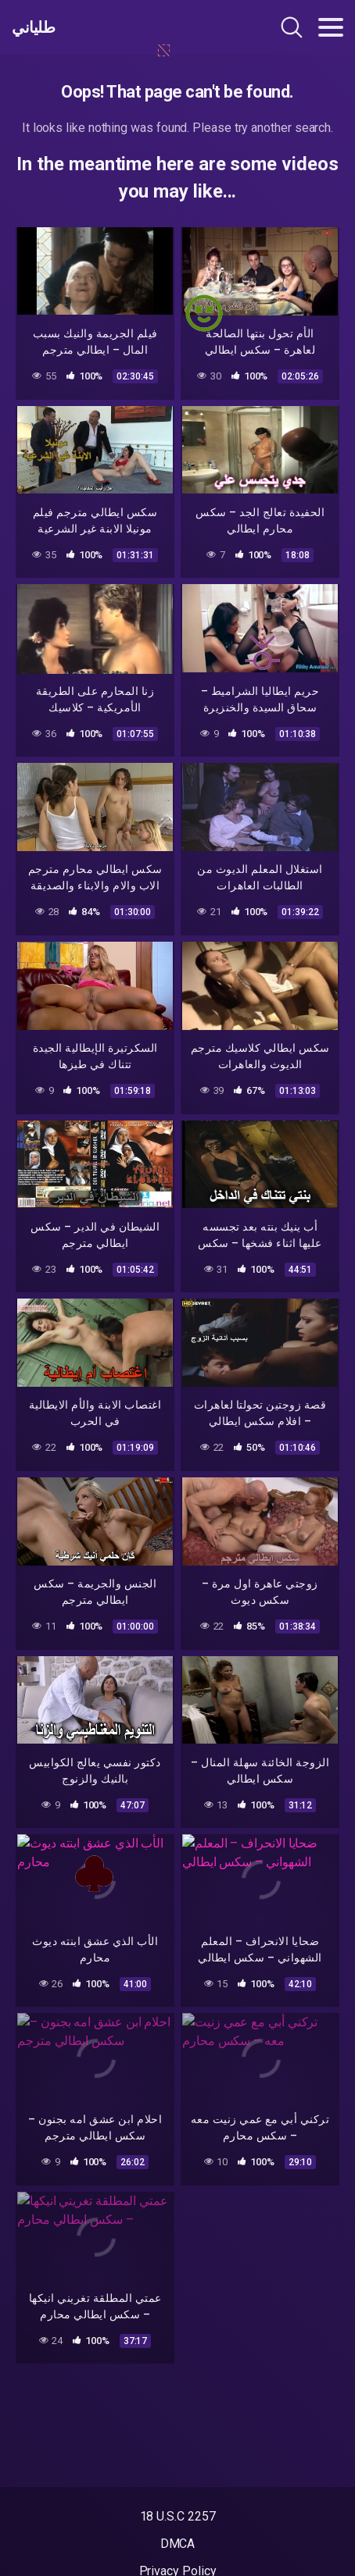 The height and width of the screenshot is (2576, 355). Describe the element at coordinates (163, 50) in the screenshot. I see `deselect or clear current selection` at that location.